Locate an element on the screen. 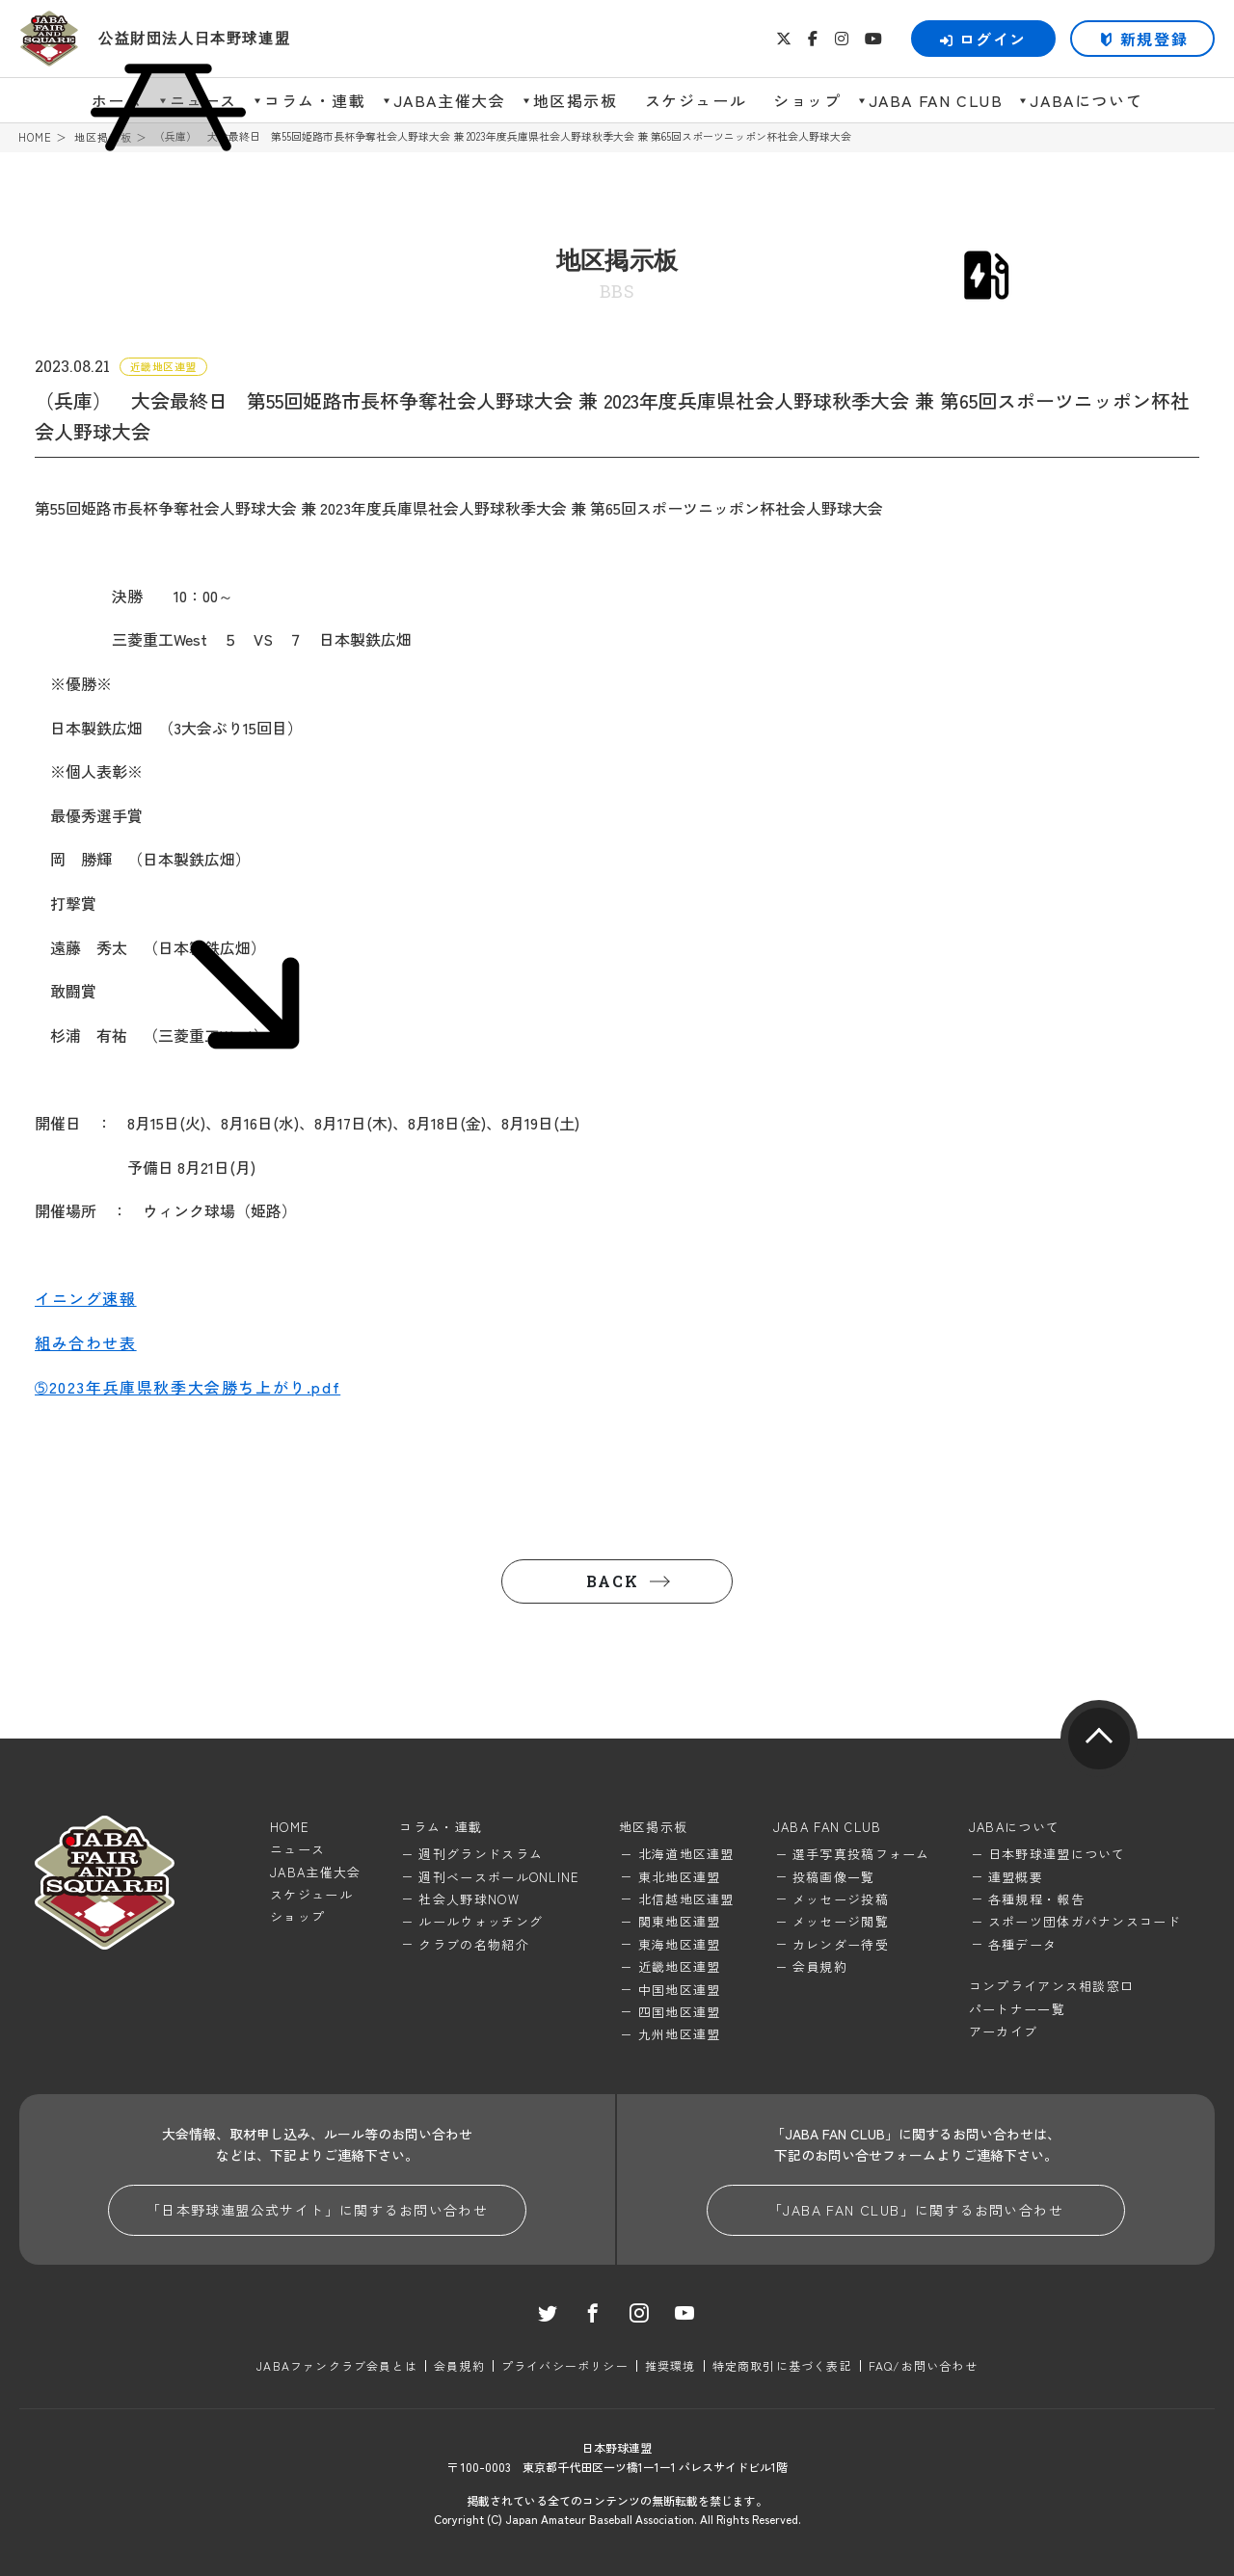 The height and width of the screenshot is (2576, 1234). find nearby electric vehicle charging stations is located at coordinates (985, 275).